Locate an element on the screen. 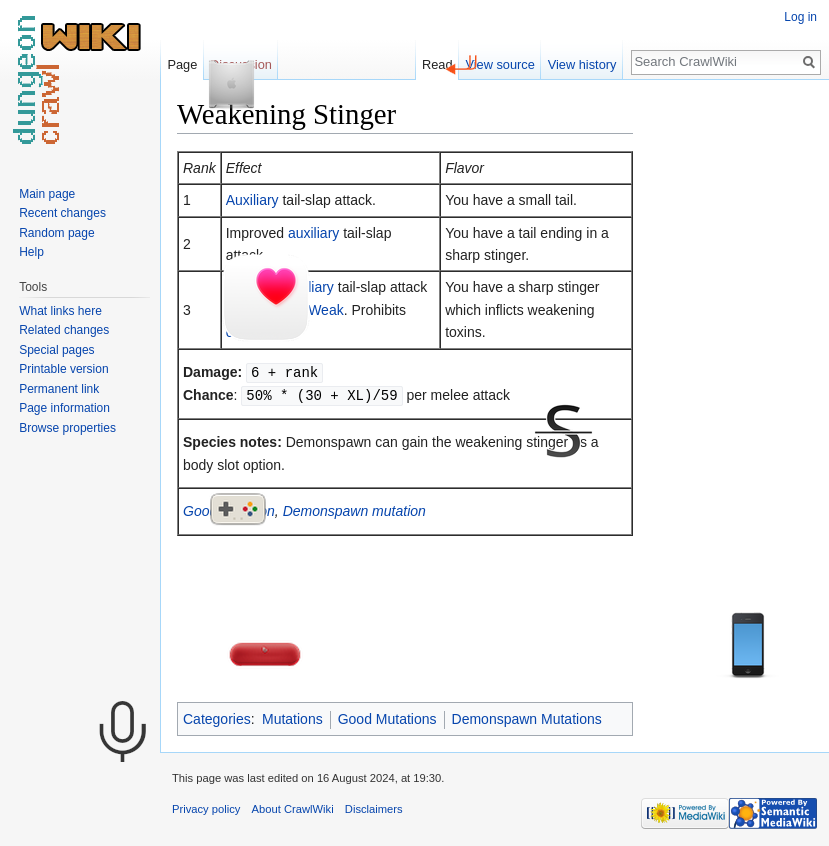  open games and entertainment apps is located at coordinates (238, 509).